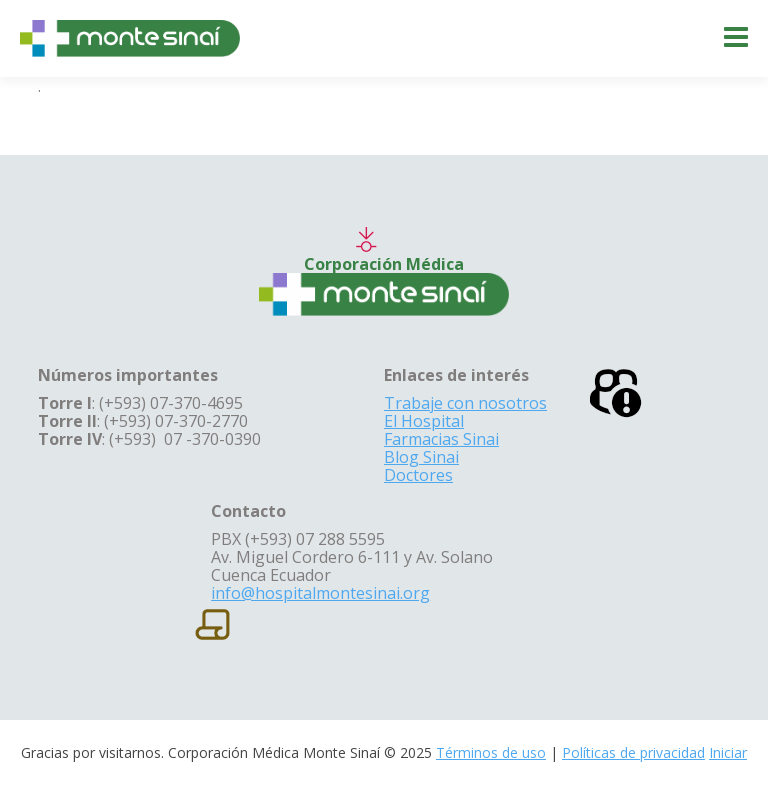 The height and width of the screenshot is (786, 768). Describe the element at coordinates (616, 392) in the screenshot. I see `indicates a warning or issue with GitHub Copilot` at that location.